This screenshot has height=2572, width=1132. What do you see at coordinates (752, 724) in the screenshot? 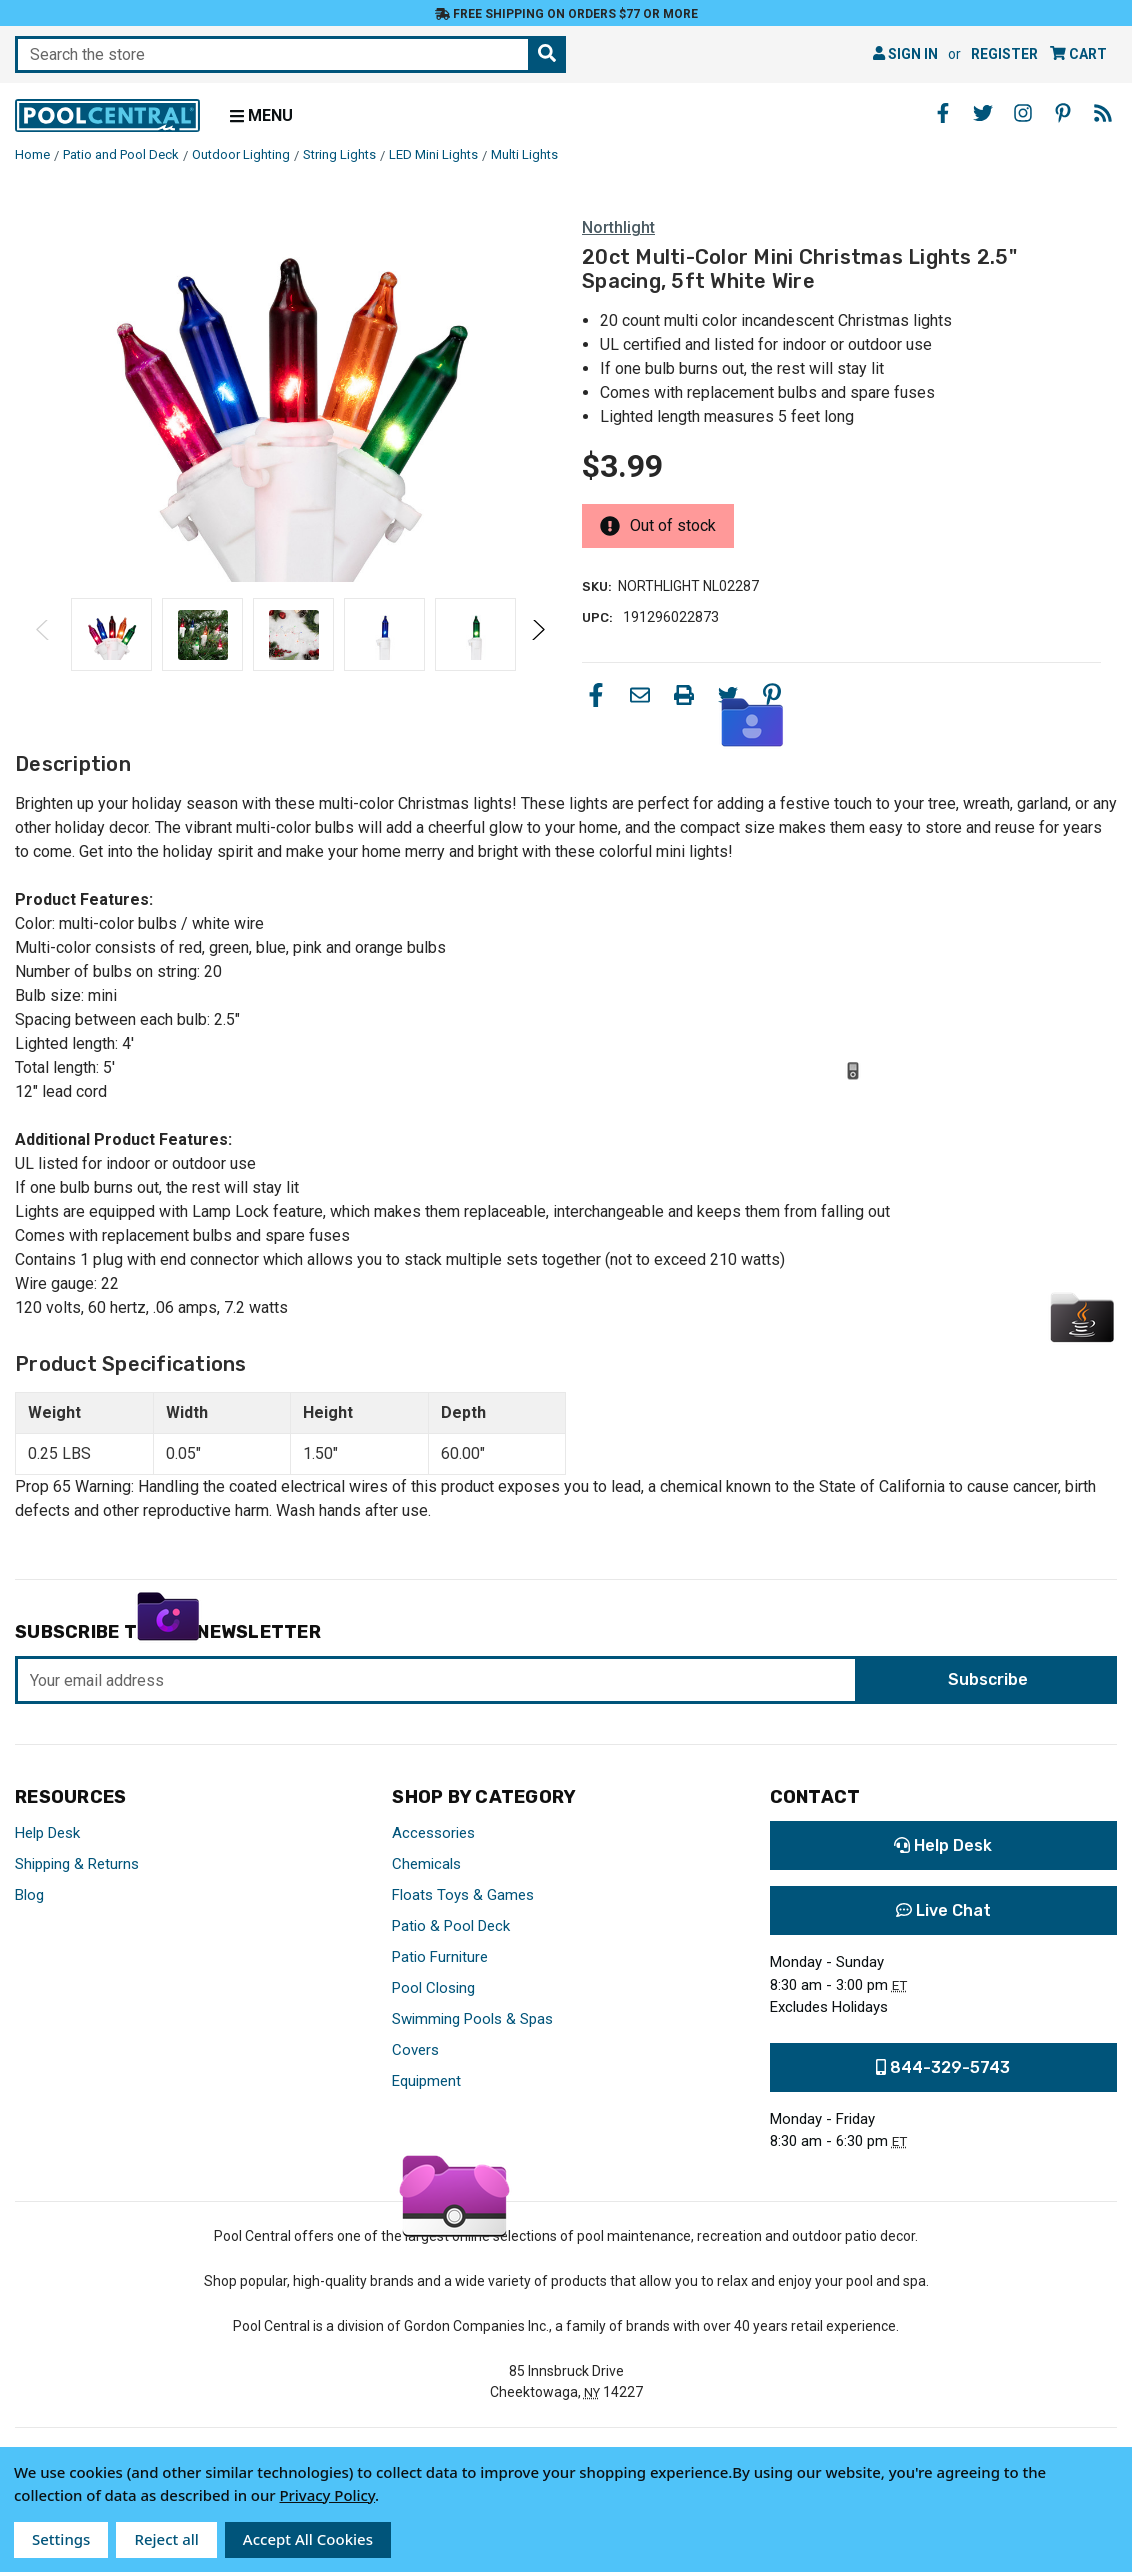
I see `open user profile folder` at bounding box center [752, 724].